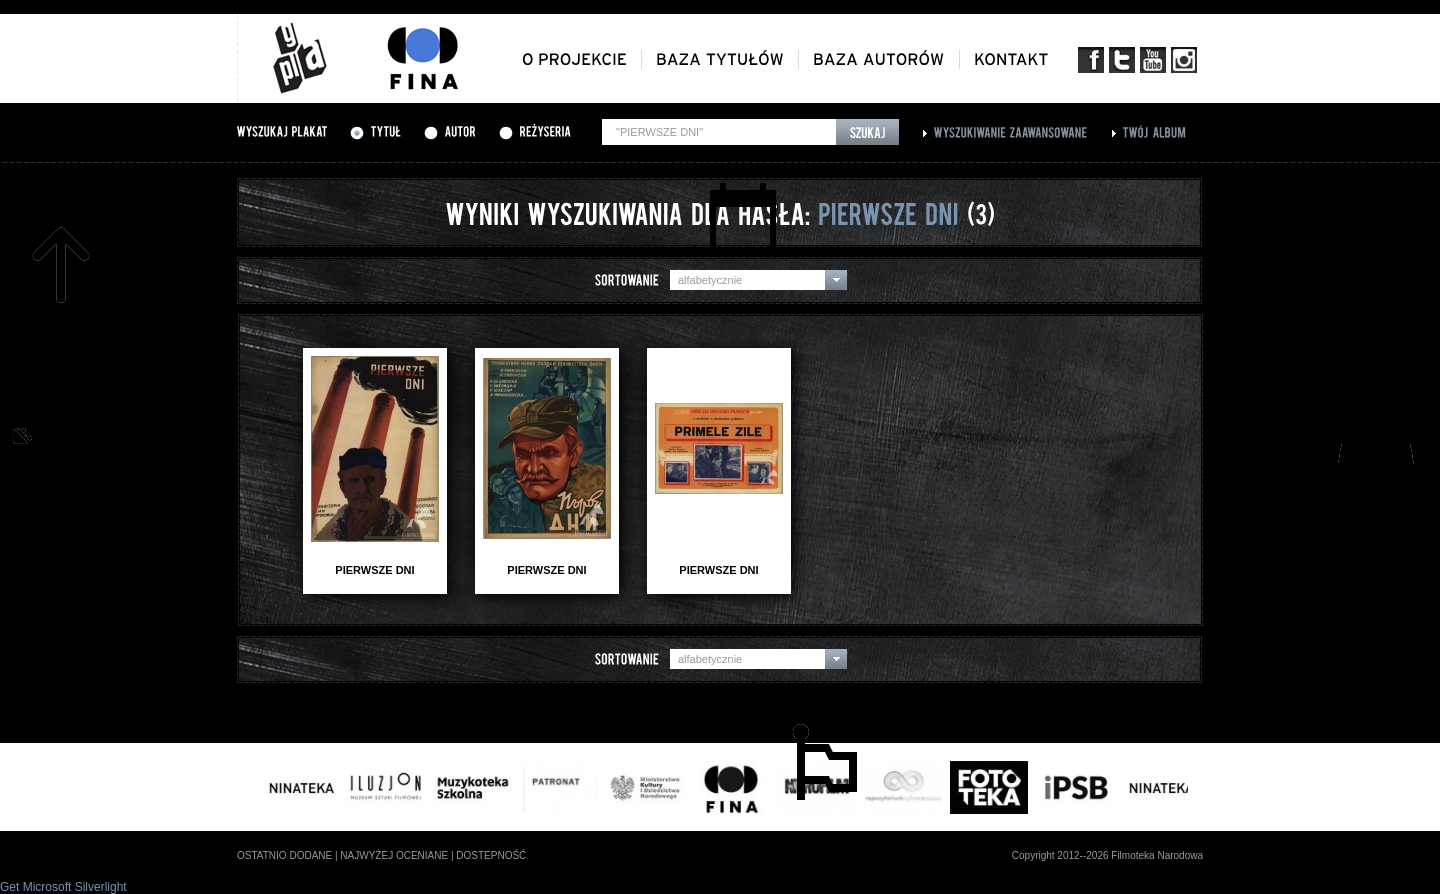  I want to click on scroll to top of page, so click(61, 264).